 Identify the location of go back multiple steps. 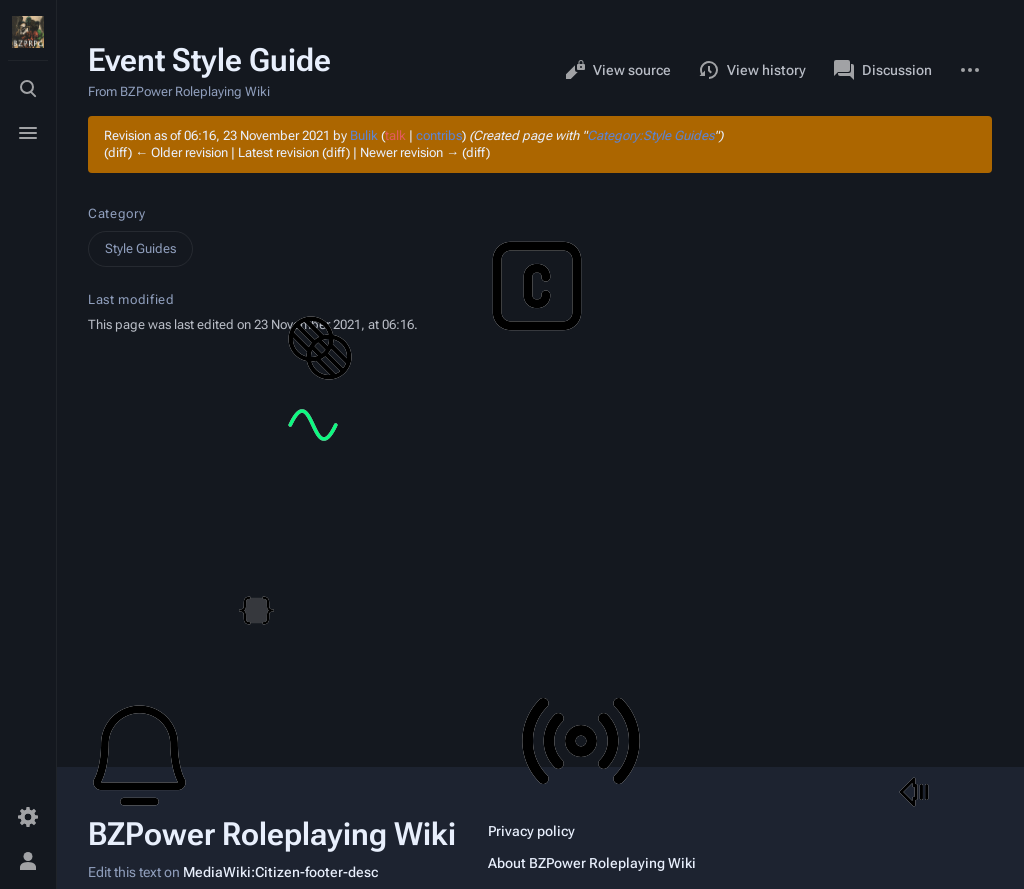
(915, 792).